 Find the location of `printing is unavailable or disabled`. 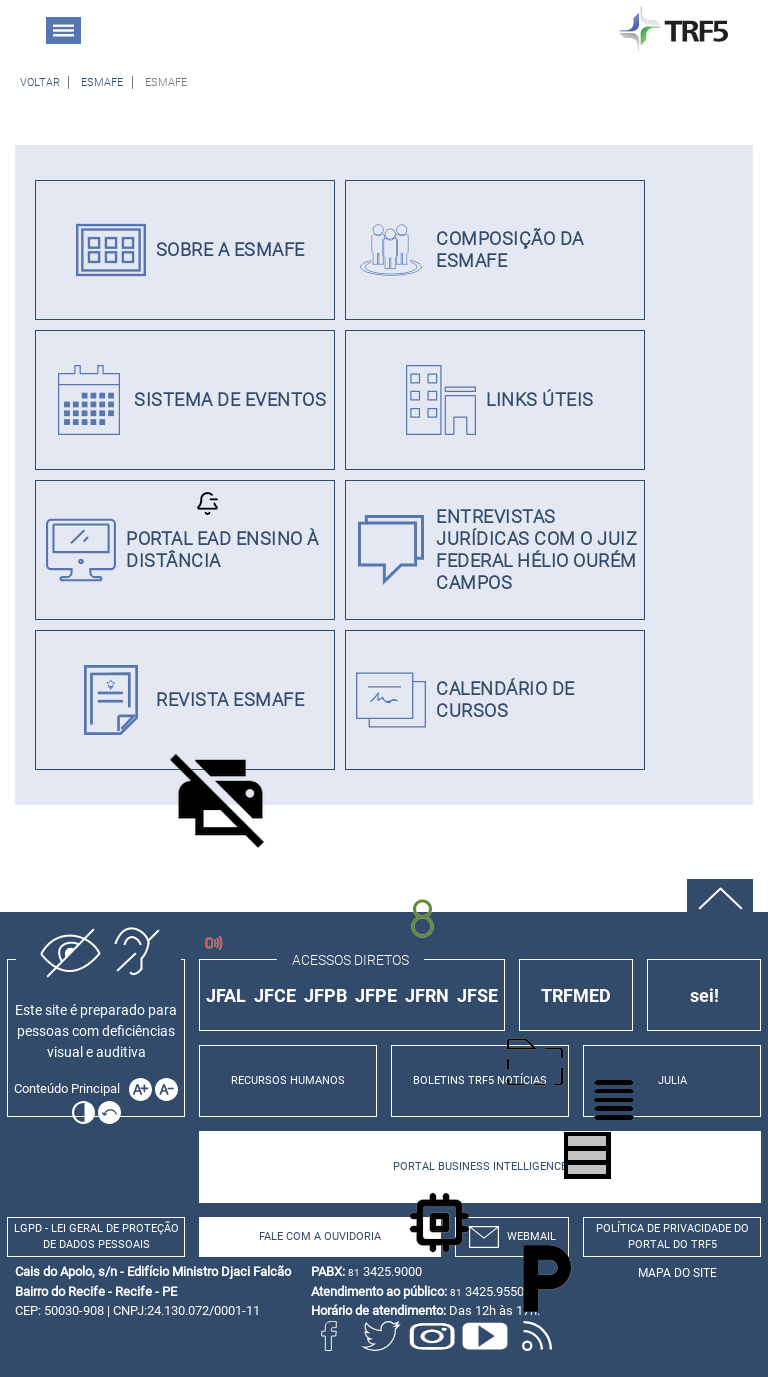

printing is unavailable or disabled is located at coordinates (220, 797).